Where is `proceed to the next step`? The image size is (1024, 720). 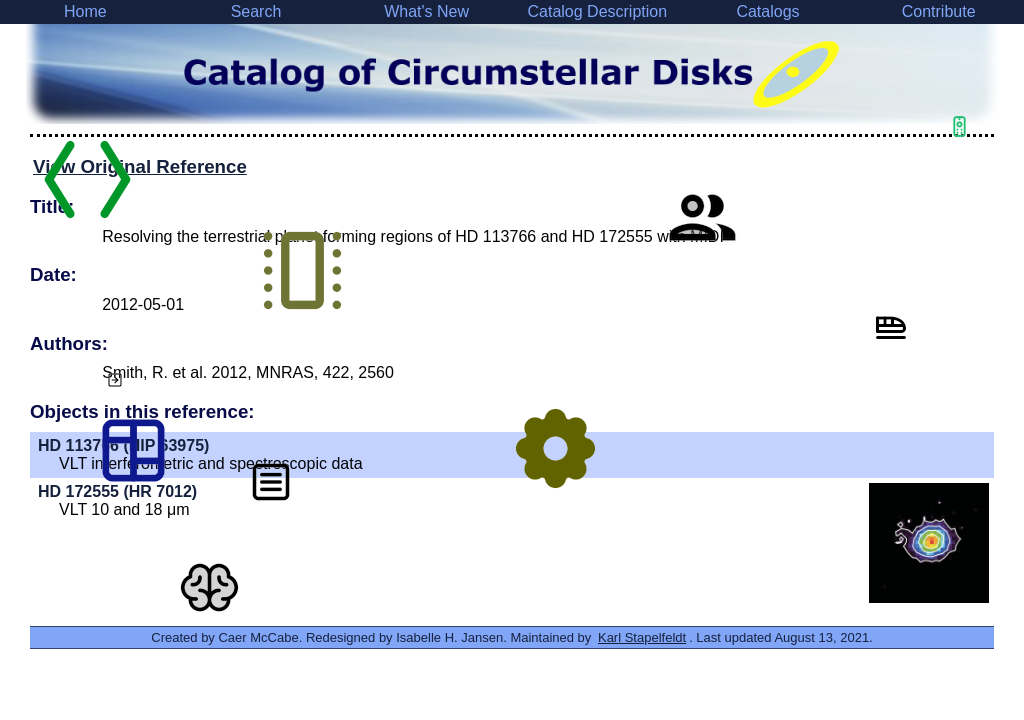 proceed to the next step is located at coordinates (115, 380).